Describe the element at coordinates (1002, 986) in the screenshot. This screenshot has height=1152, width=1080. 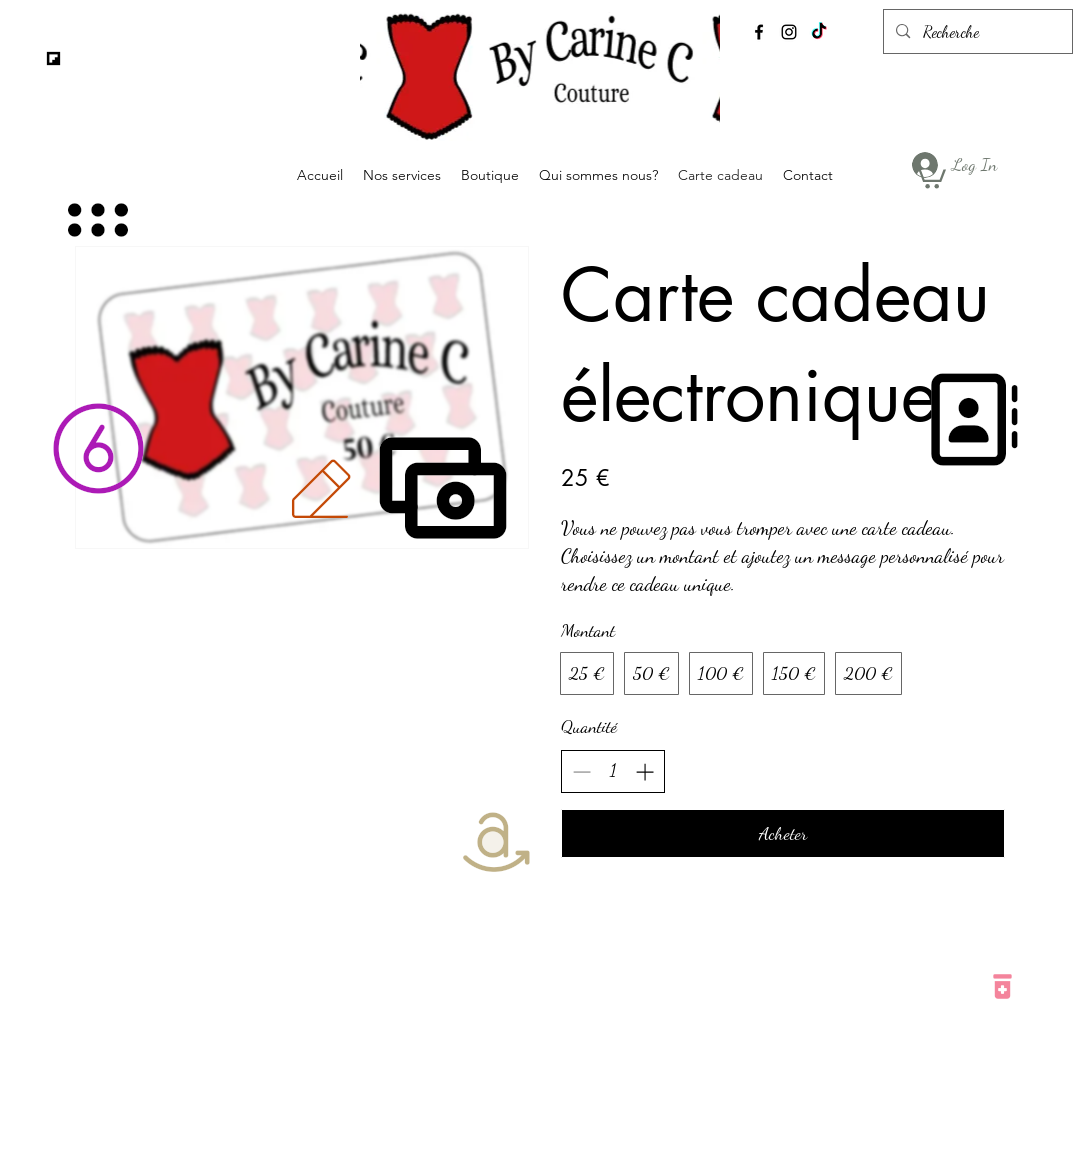
I see `view prescription medications` at that location.